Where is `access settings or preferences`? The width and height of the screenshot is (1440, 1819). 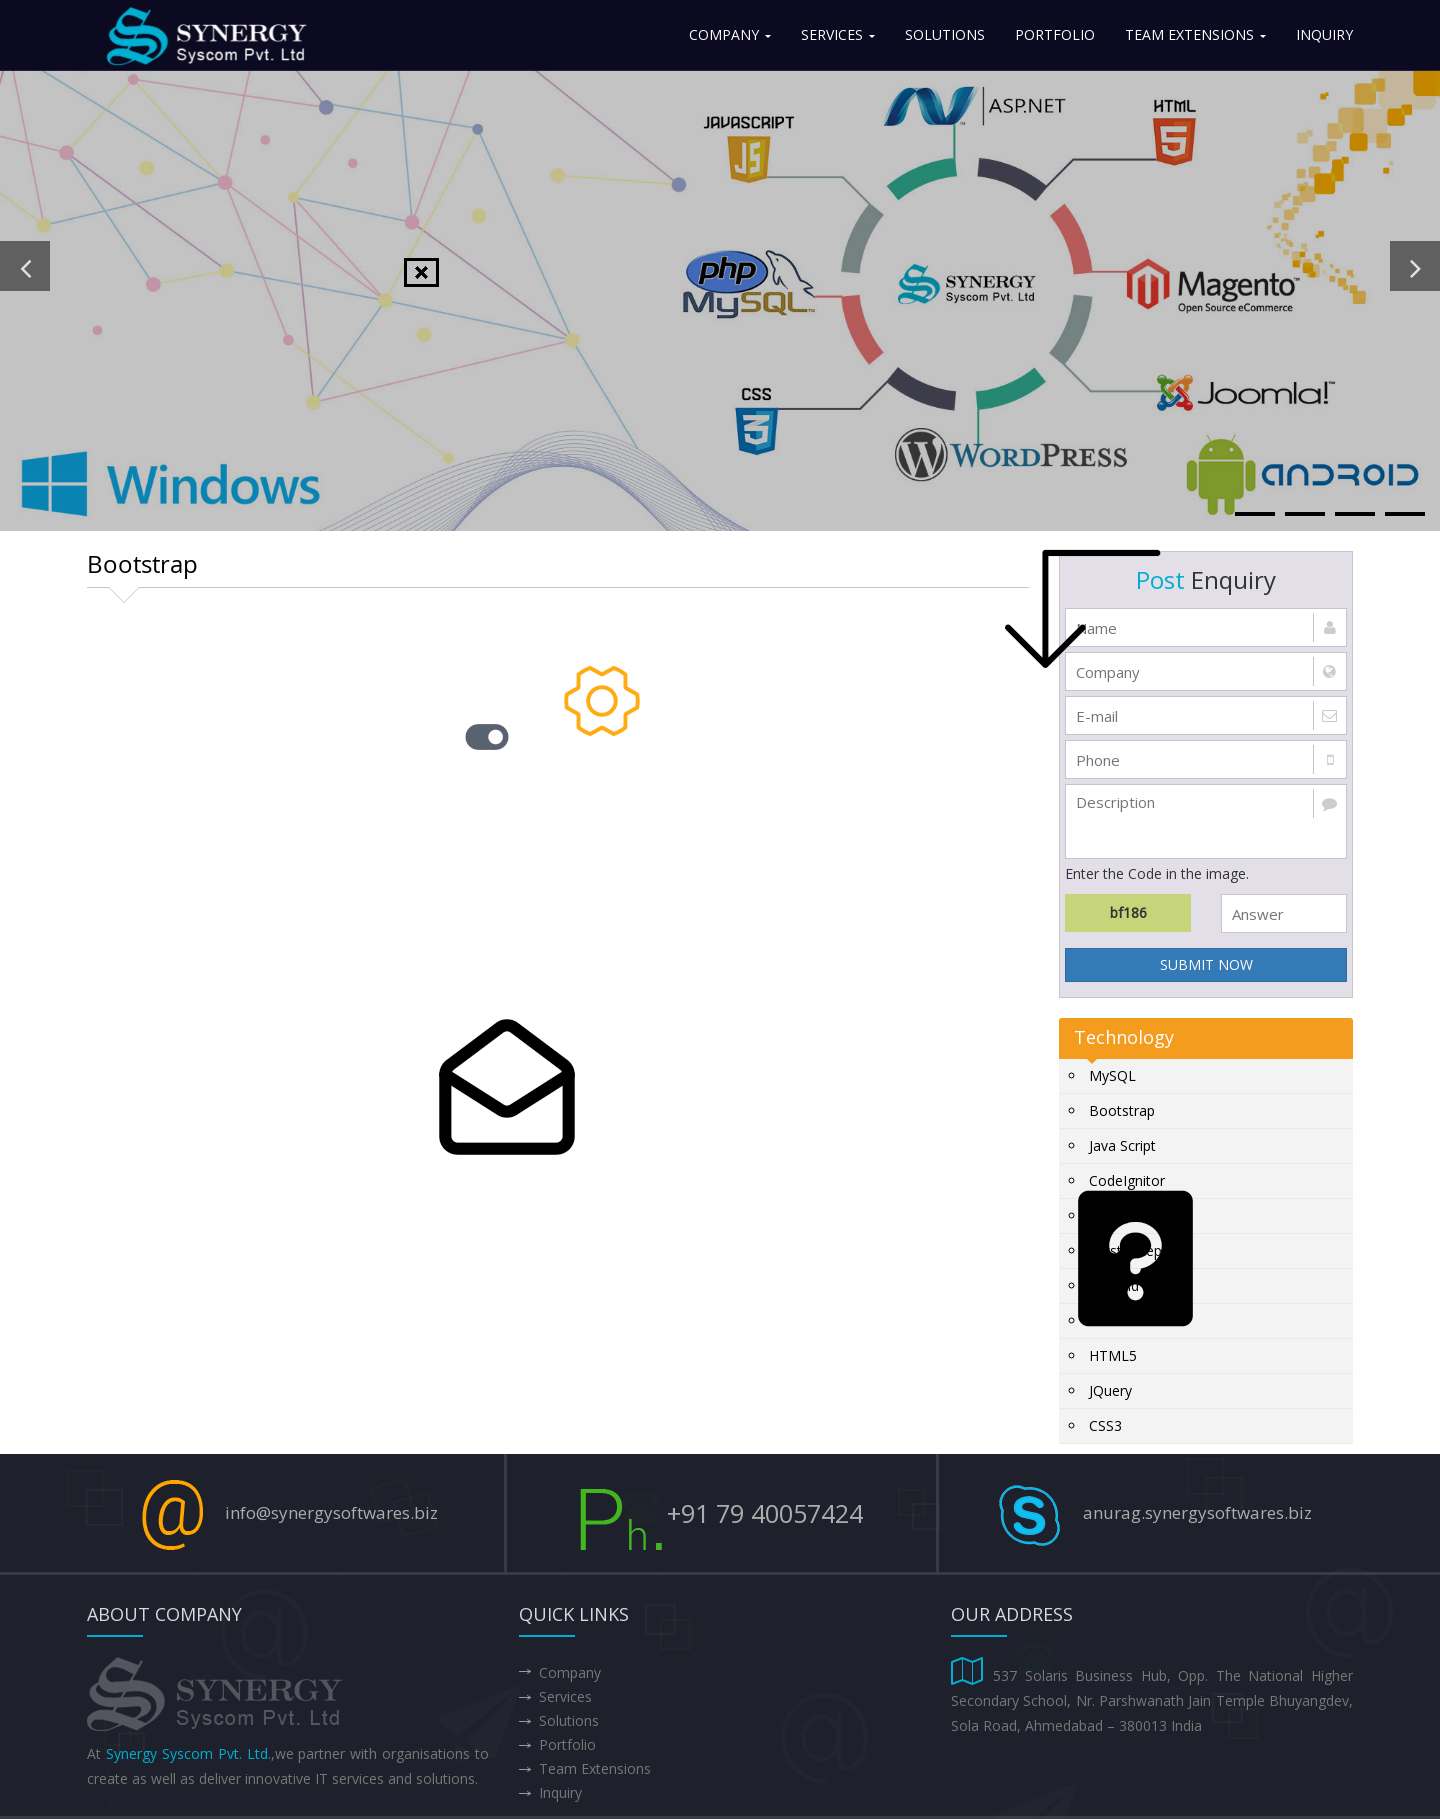
access settings or preferences is located at coordinates (602, 701).